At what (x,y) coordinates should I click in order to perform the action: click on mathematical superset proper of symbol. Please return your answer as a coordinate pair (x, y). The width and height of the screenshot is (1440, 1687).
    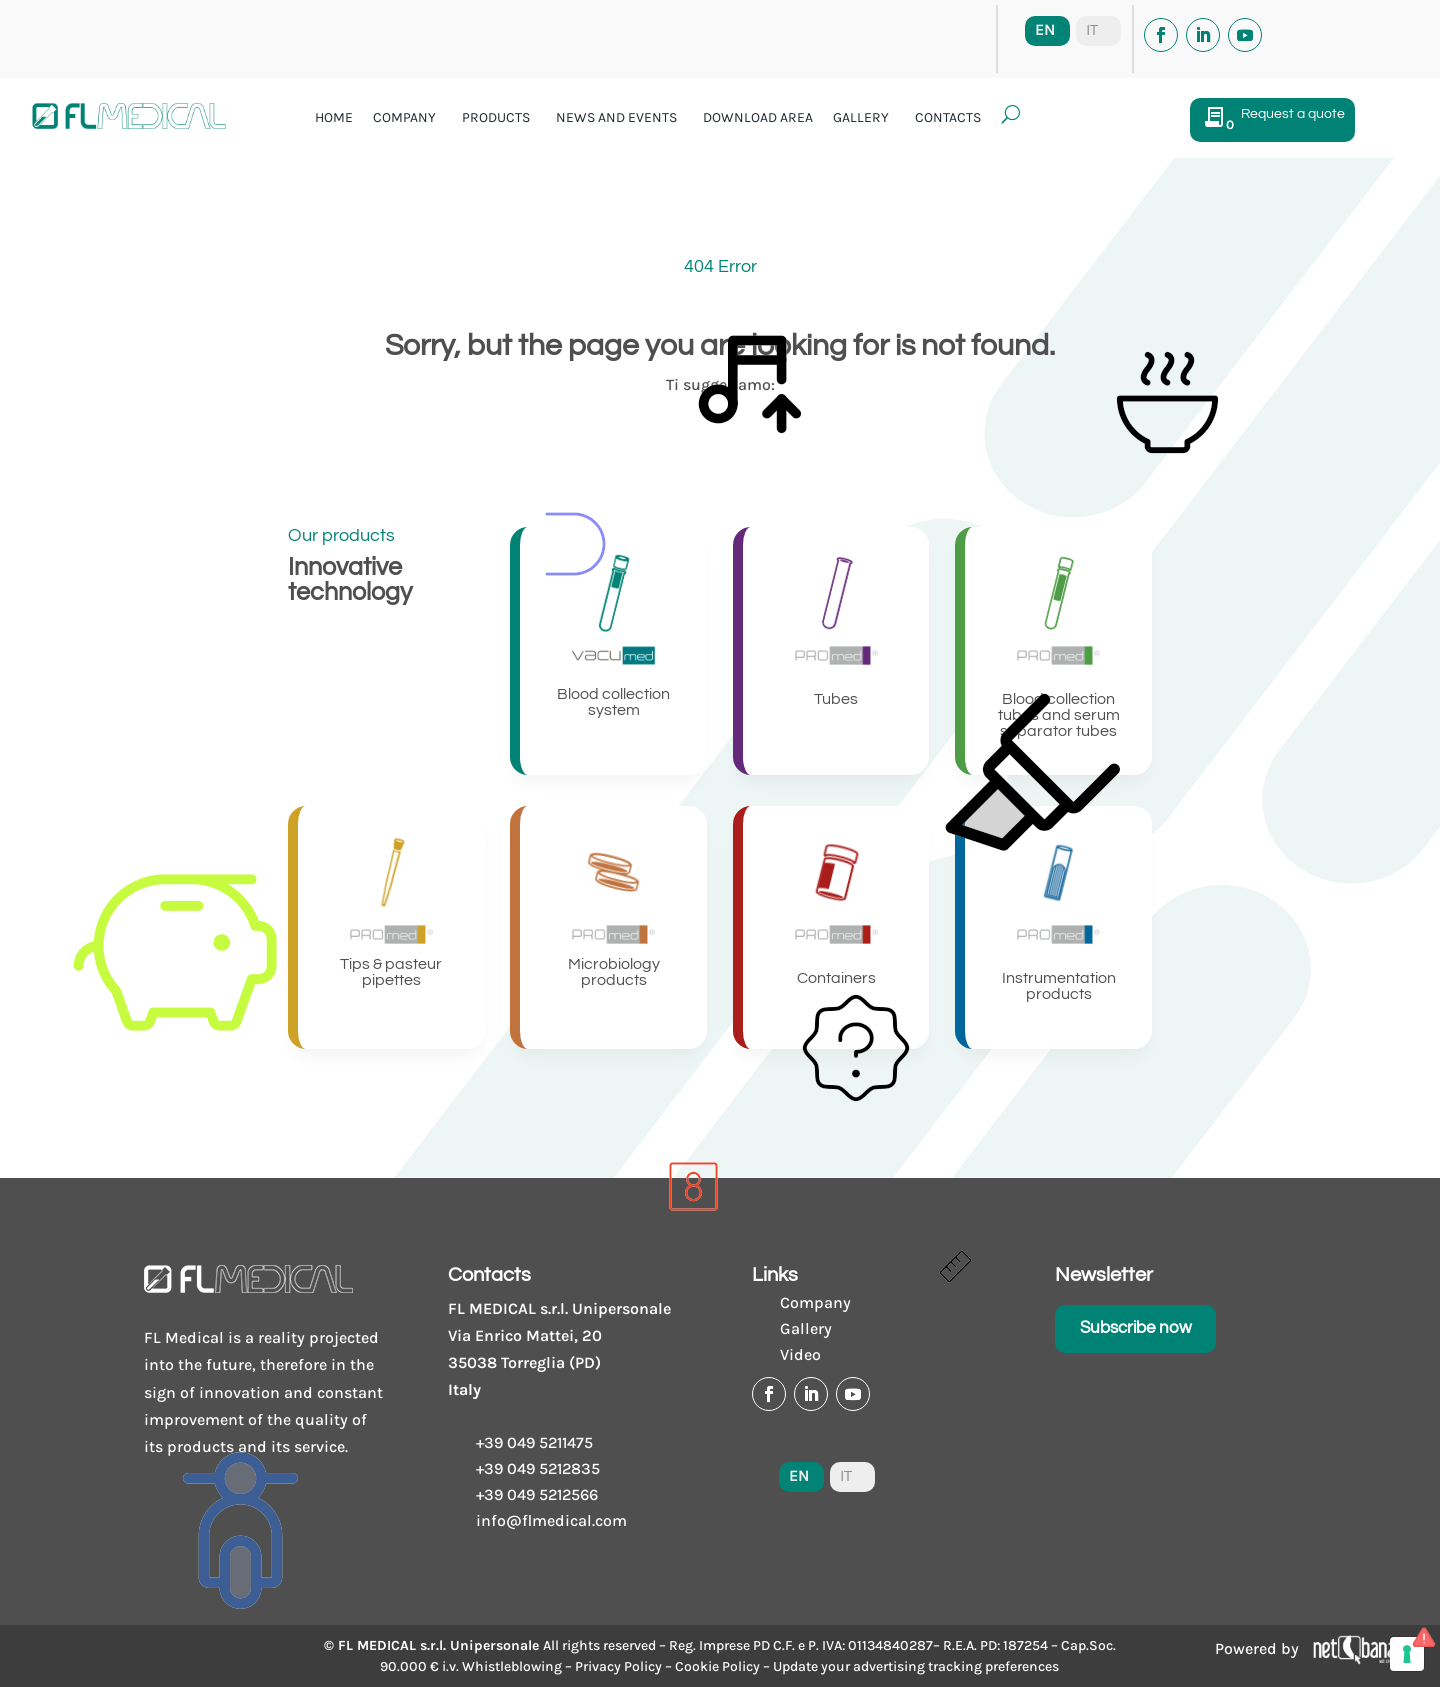
    Looking at the image, I should click on (571, 544).